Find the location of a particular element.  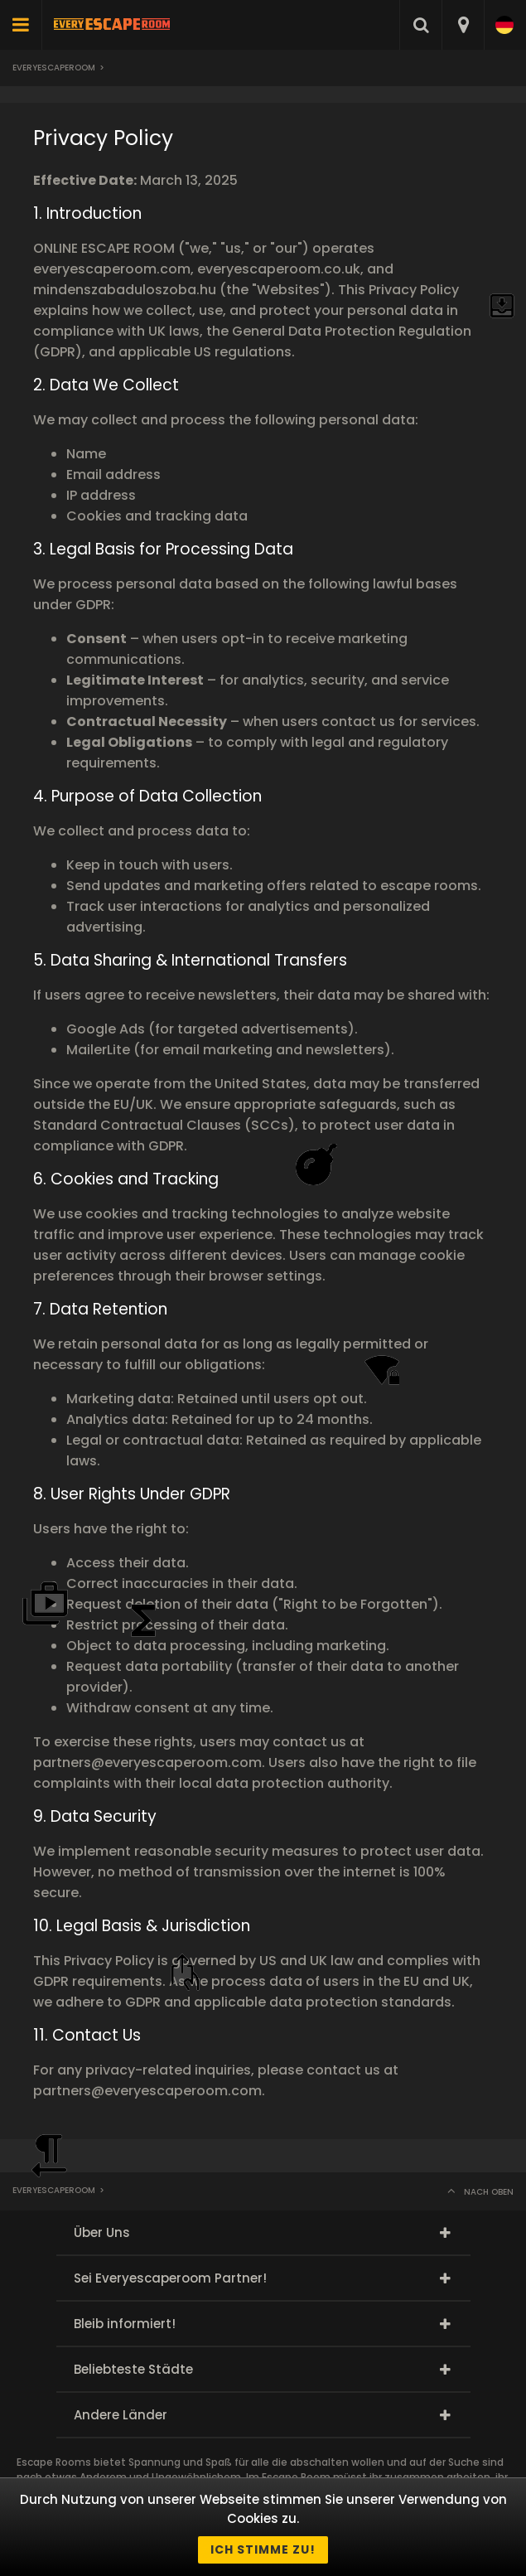

deposit or upload funds manually is located at coordinates (183, 1972).